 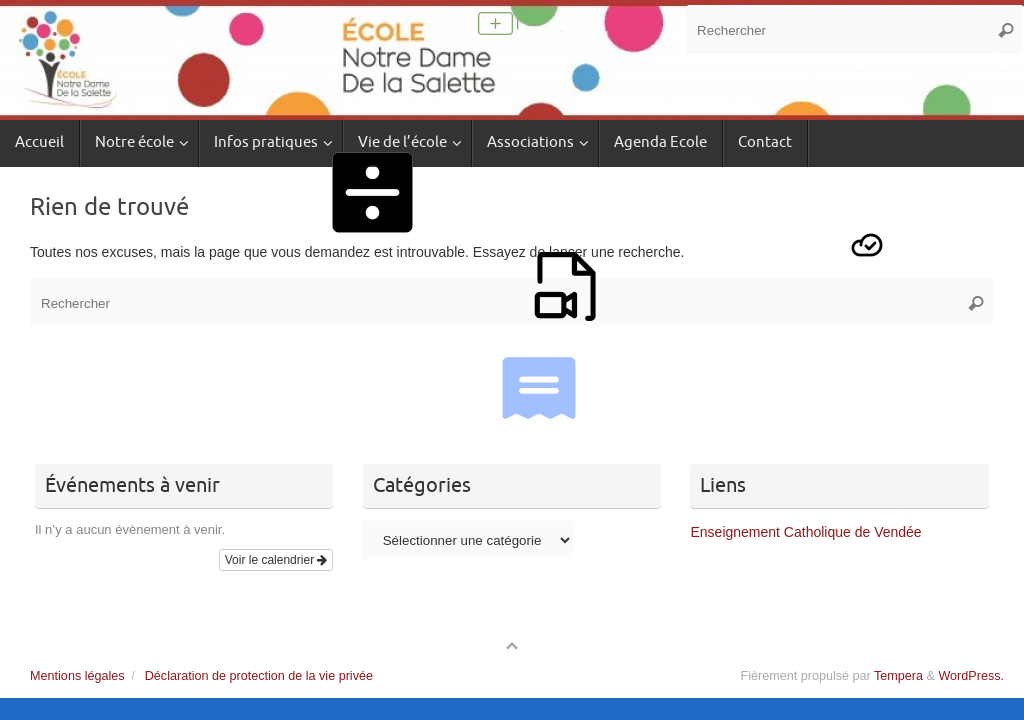 What do you see at coordinates (372, 192) in the screenshot?
I see `perform division calculation` at bounding box center [372, 192].